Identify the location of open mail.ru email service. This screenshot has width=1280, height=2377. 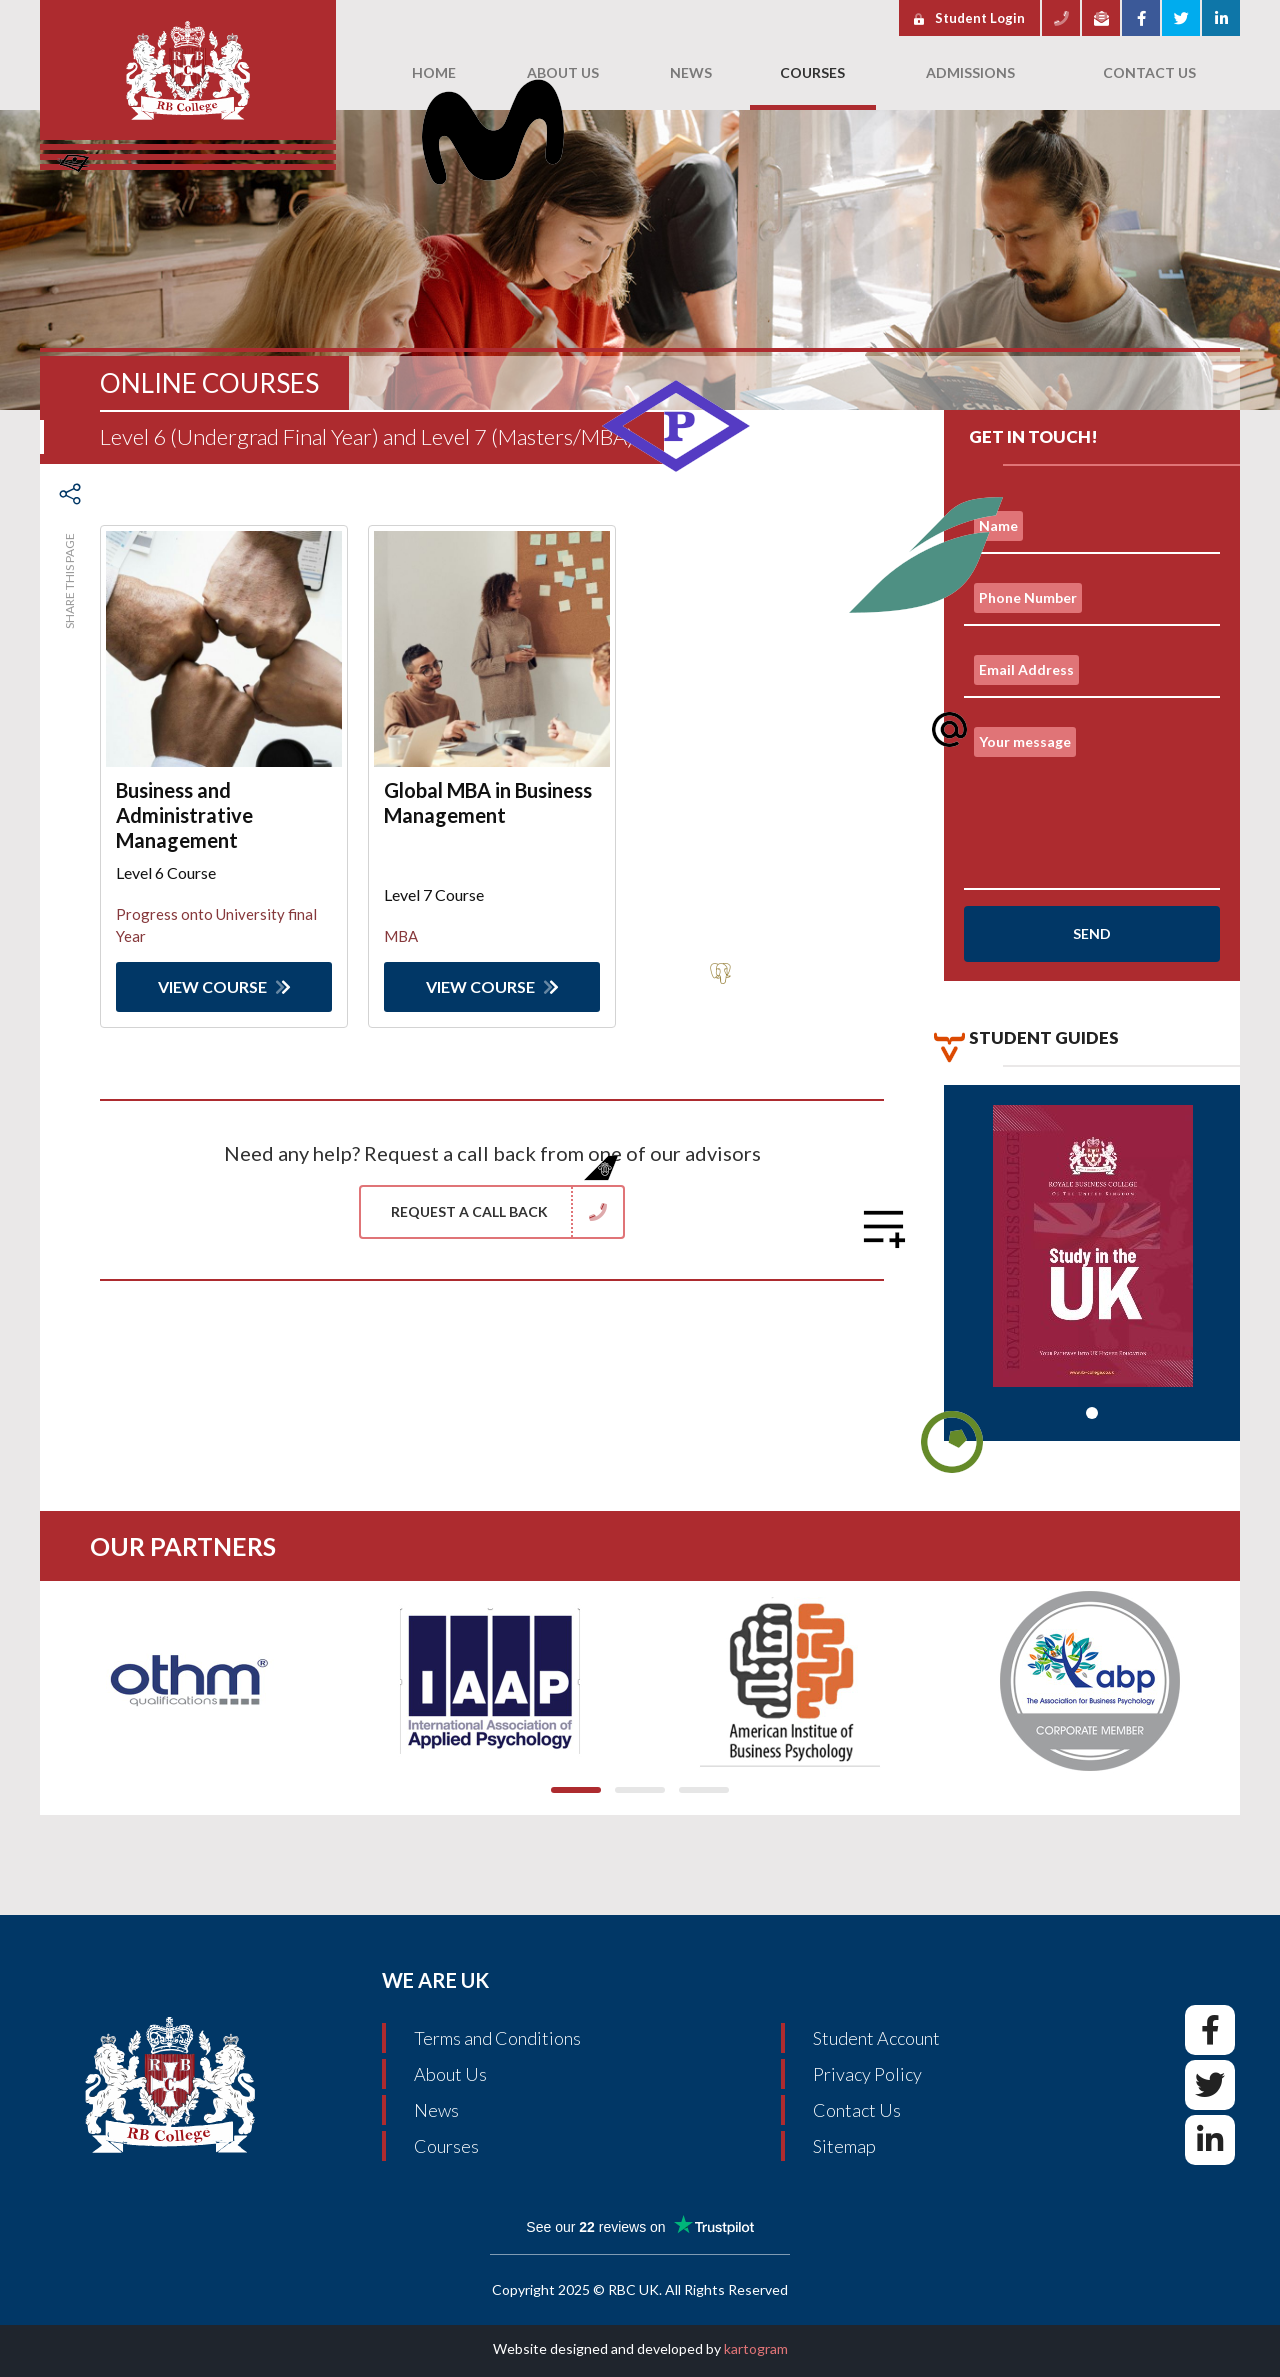
(949, 729).